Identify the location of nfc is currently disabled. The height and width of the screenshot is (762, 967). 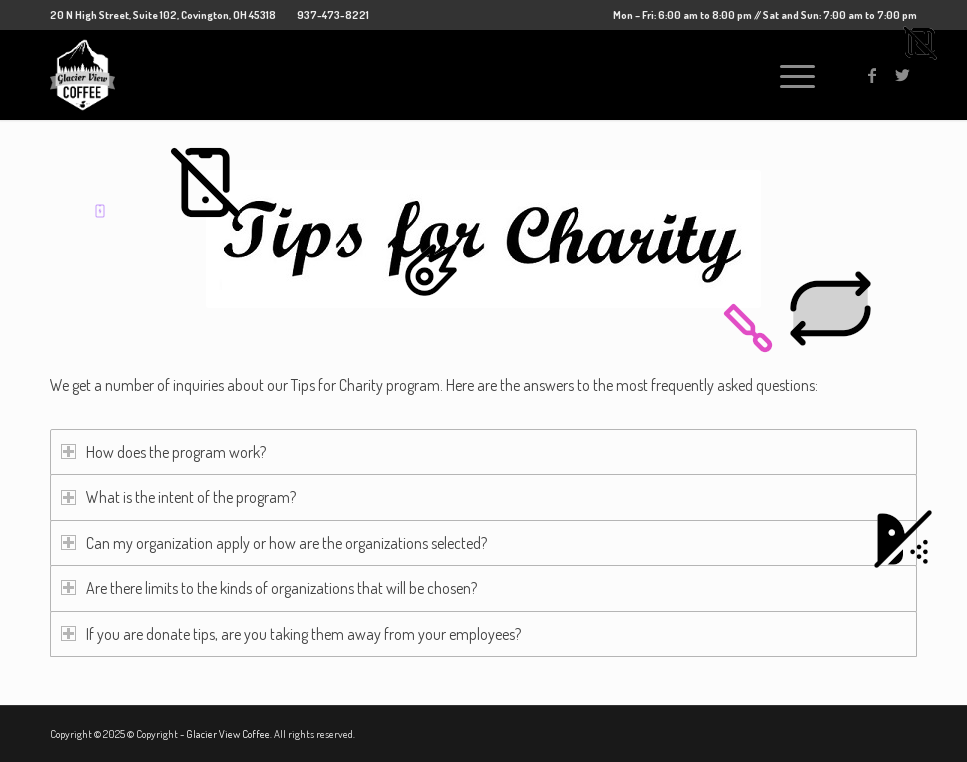
(920, 43).